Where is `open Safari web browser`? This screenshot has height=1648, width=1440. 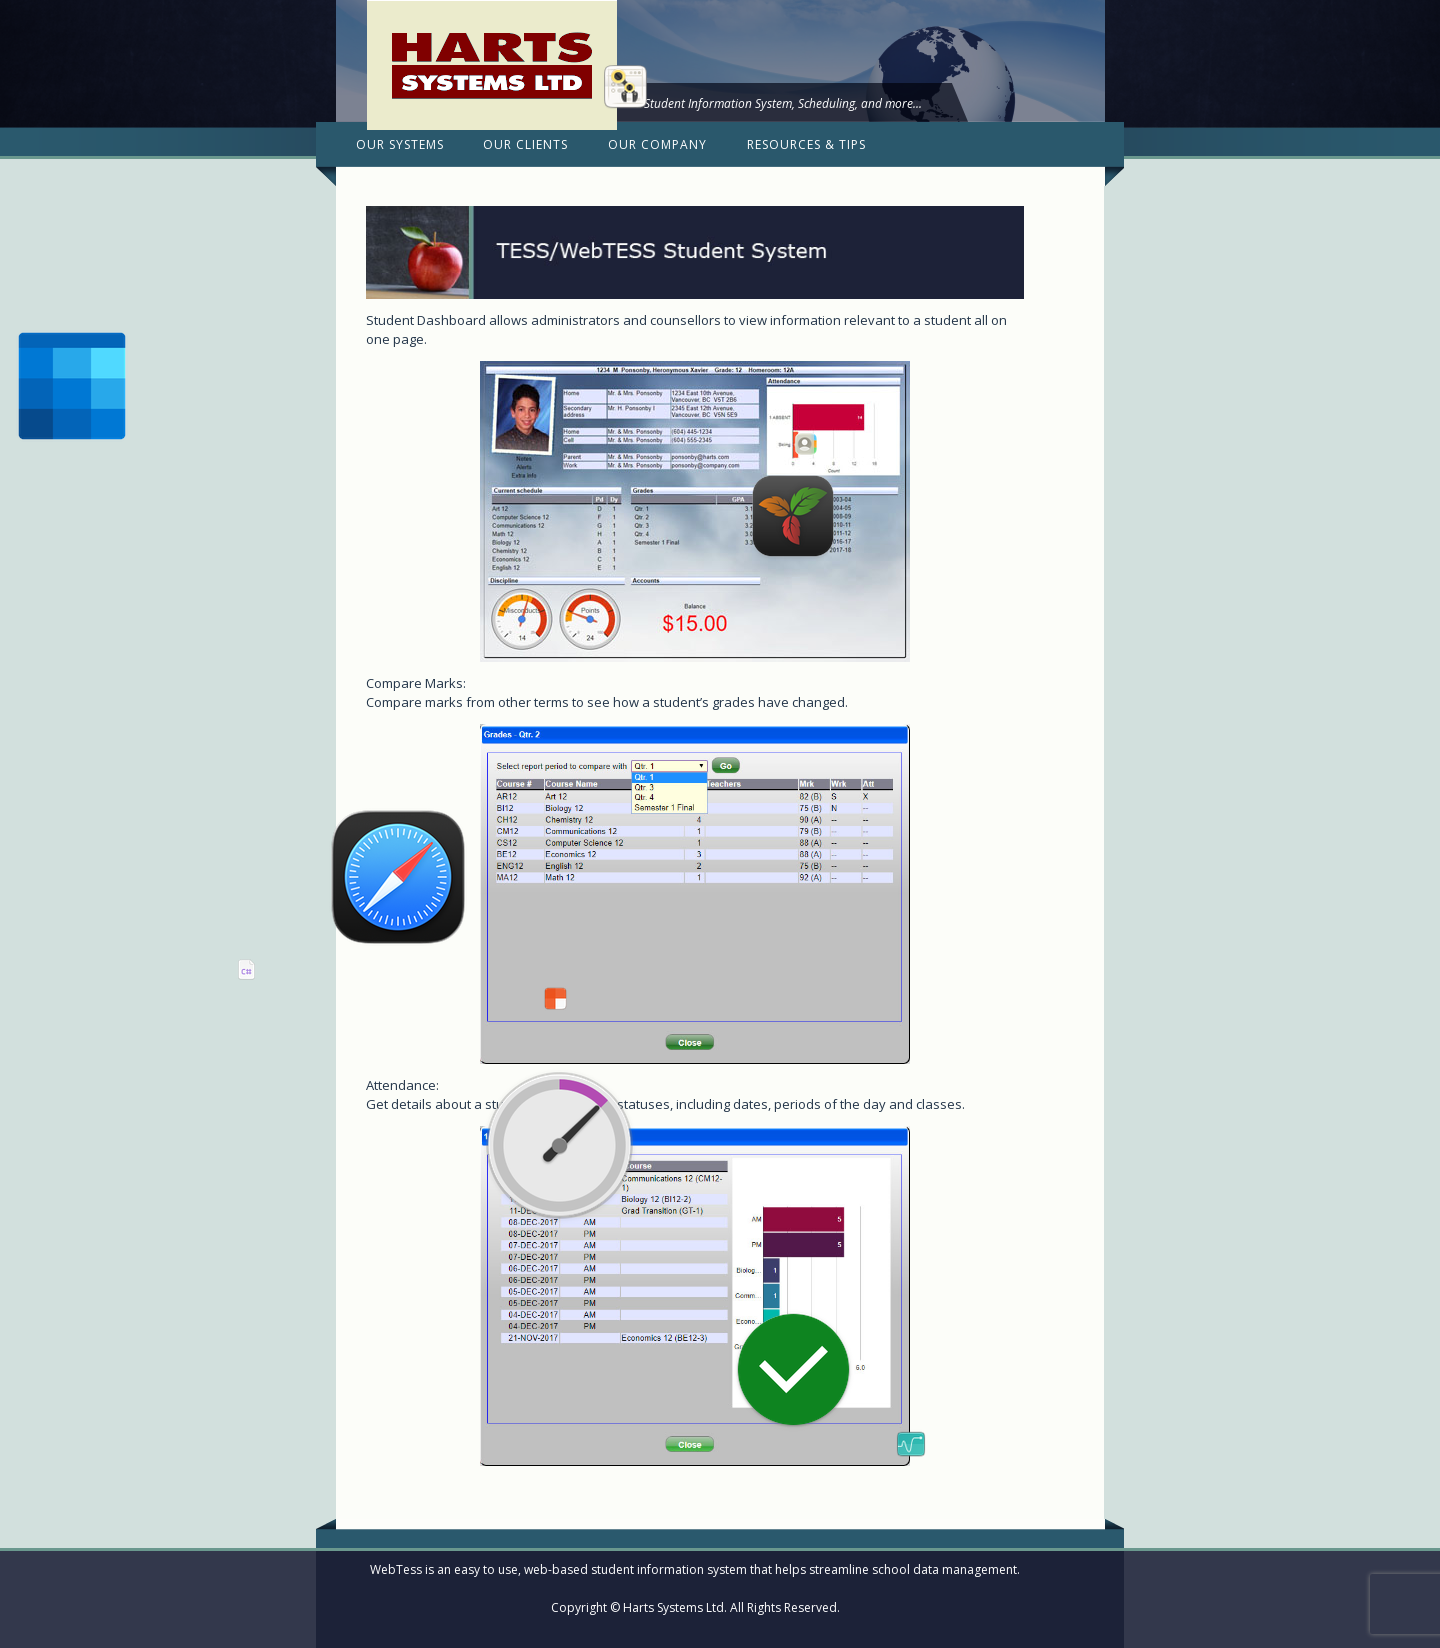
open Safari web browser is located at coordinates (398, 877).